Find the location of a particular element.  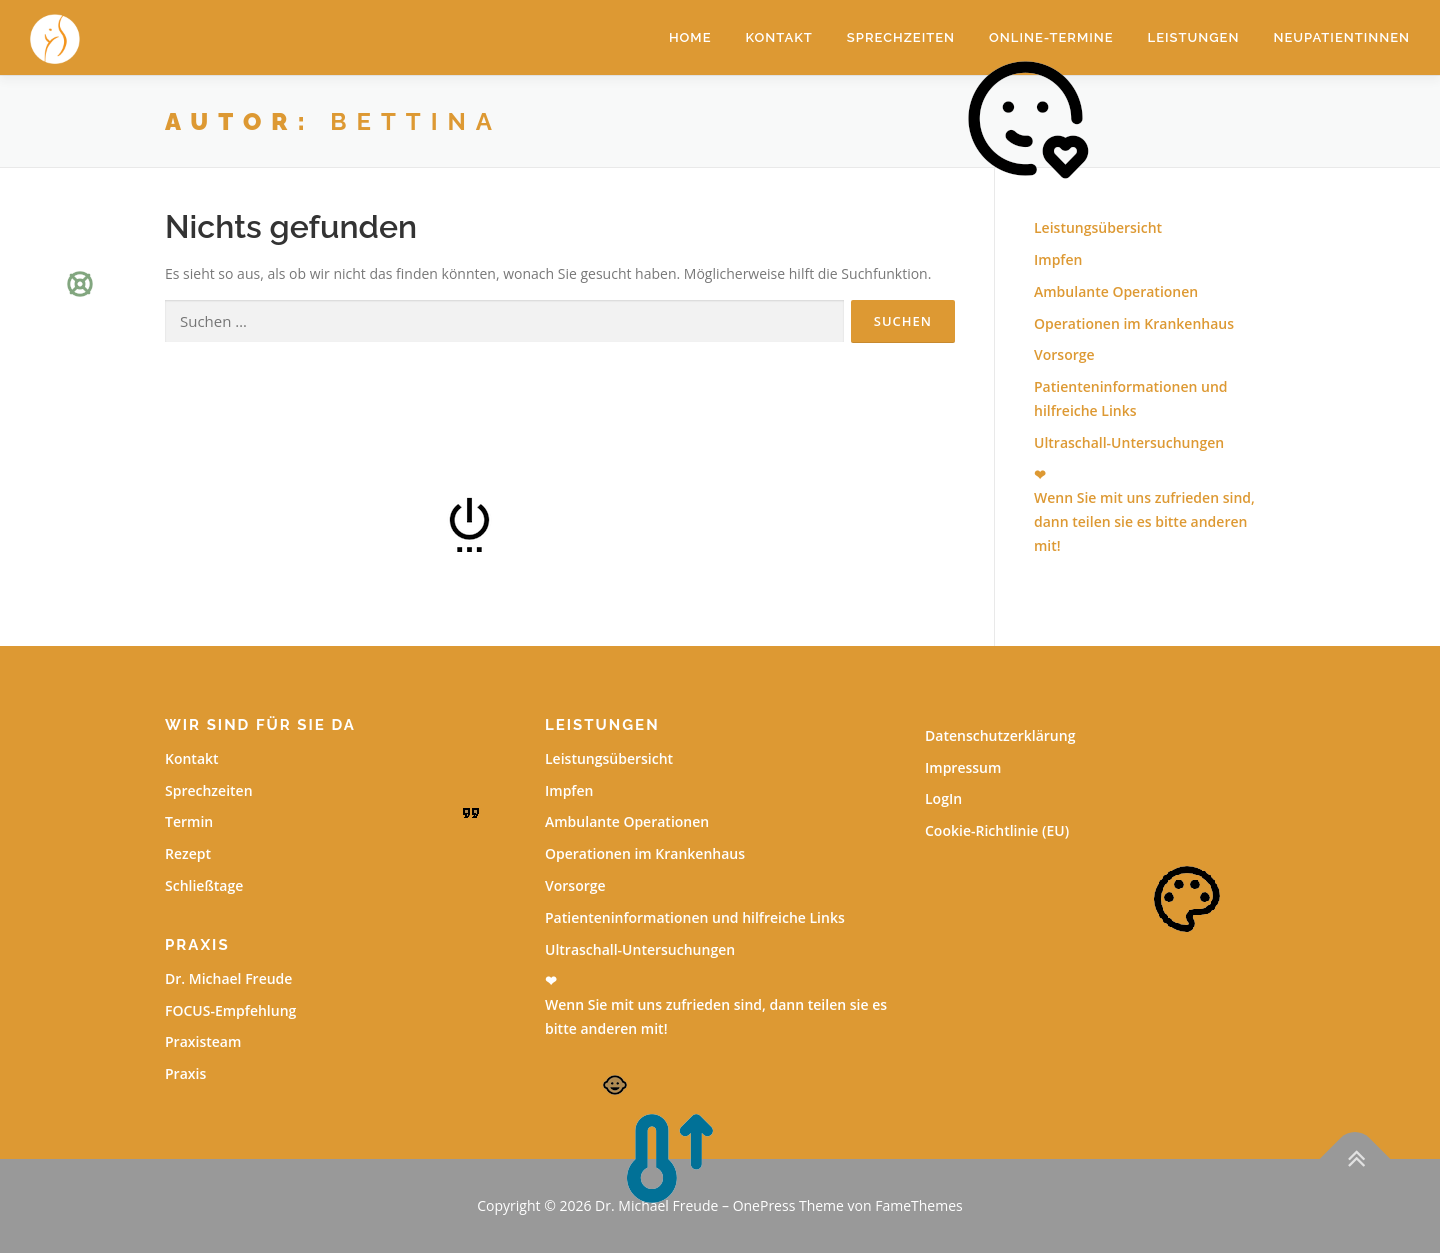

increase temperature setting is located at coordinates (668, 1158).